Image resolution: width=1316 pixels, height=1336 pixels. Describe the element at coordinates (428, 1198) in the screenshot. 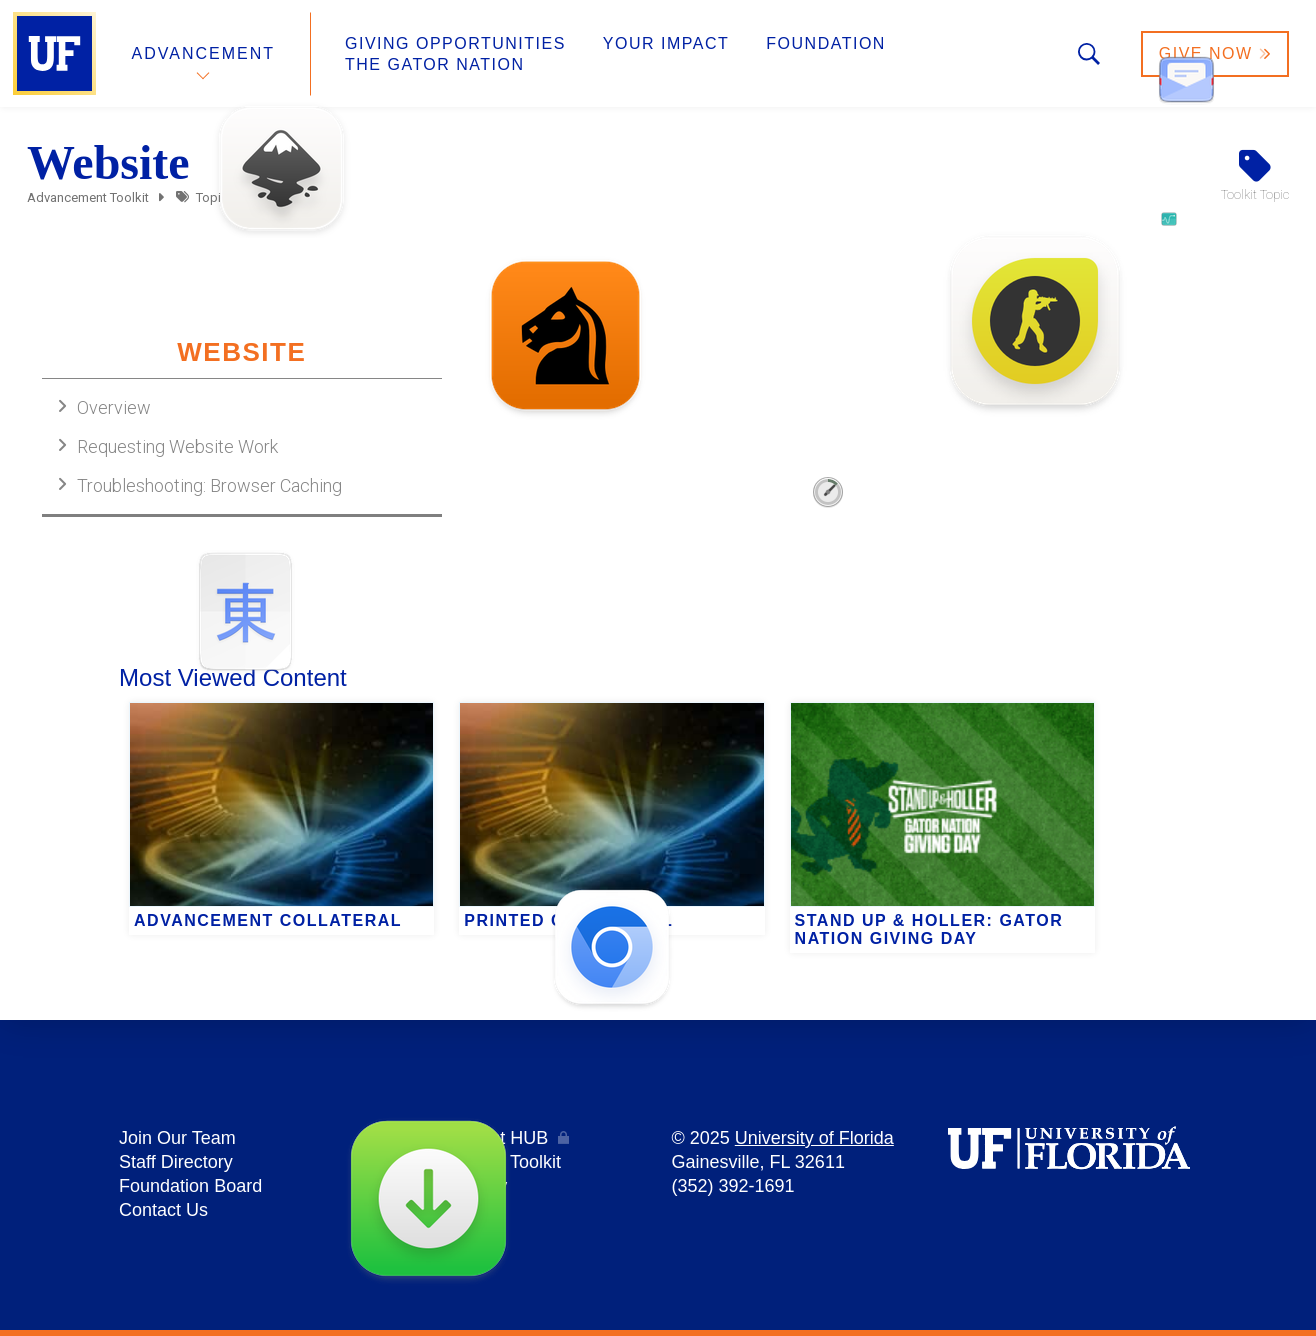

I see `open uget download manager` at that location.